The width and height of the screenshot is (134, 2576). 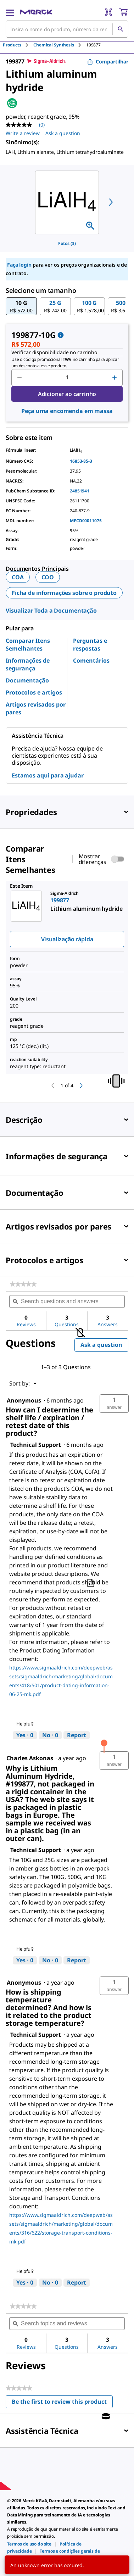 What do you see at coordinates (91, 1583) in the screenshot?
I see `view source code file` at bounding box center [91, 1583].